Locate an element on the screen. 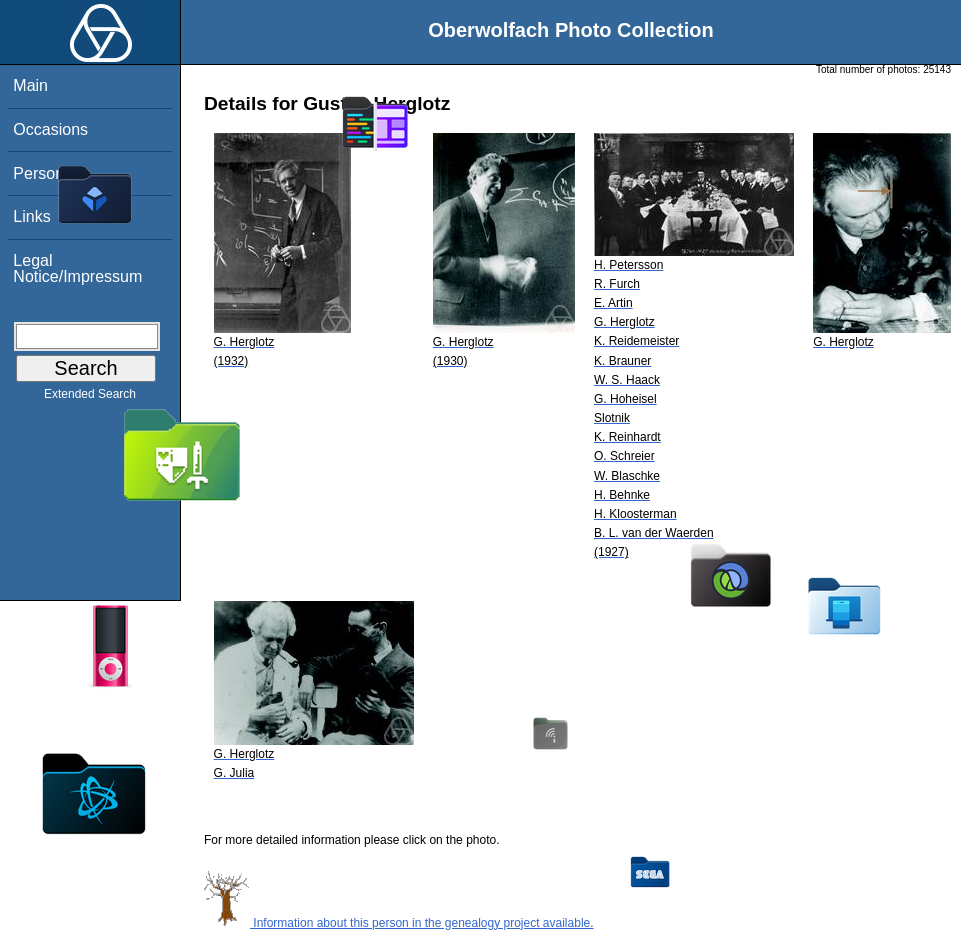 The width and height of the screenshot is (961, 933). open blockchain-related files and documents is located at coordinates (94, 196).